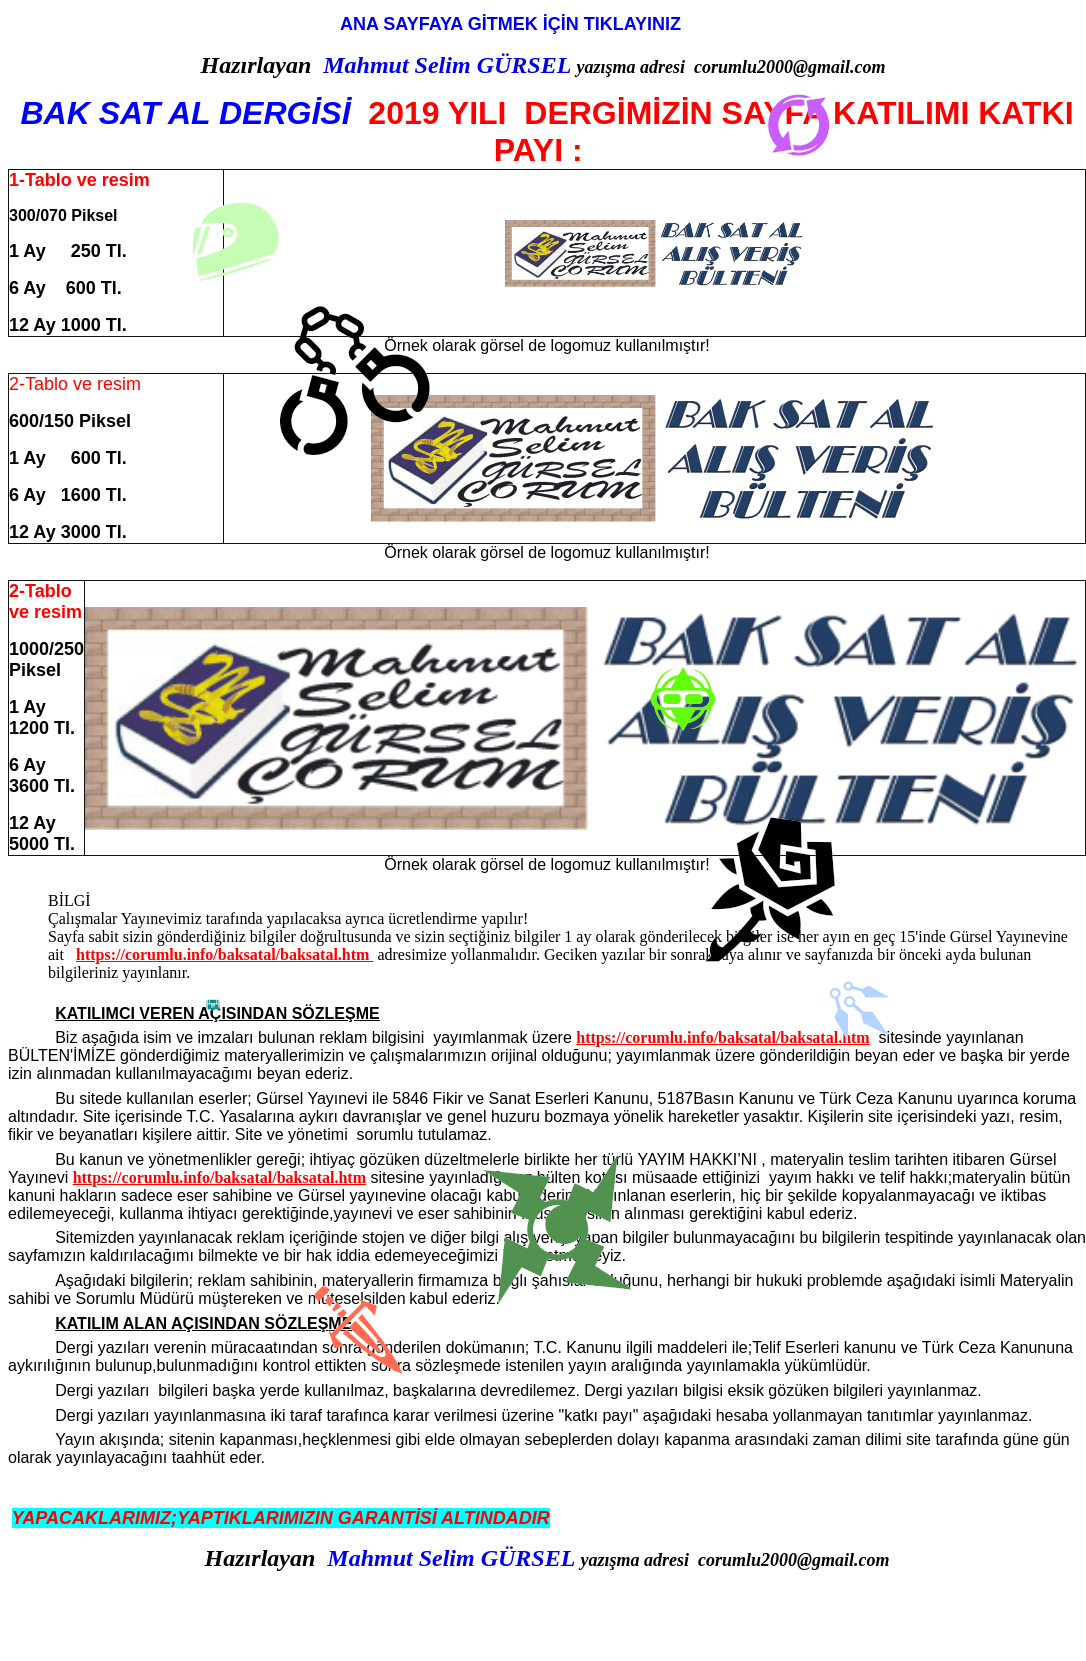 The width and height of the screenshot is (1086, 1661). I want to click on select thrown dagger weapon type, so click(859, 1011).